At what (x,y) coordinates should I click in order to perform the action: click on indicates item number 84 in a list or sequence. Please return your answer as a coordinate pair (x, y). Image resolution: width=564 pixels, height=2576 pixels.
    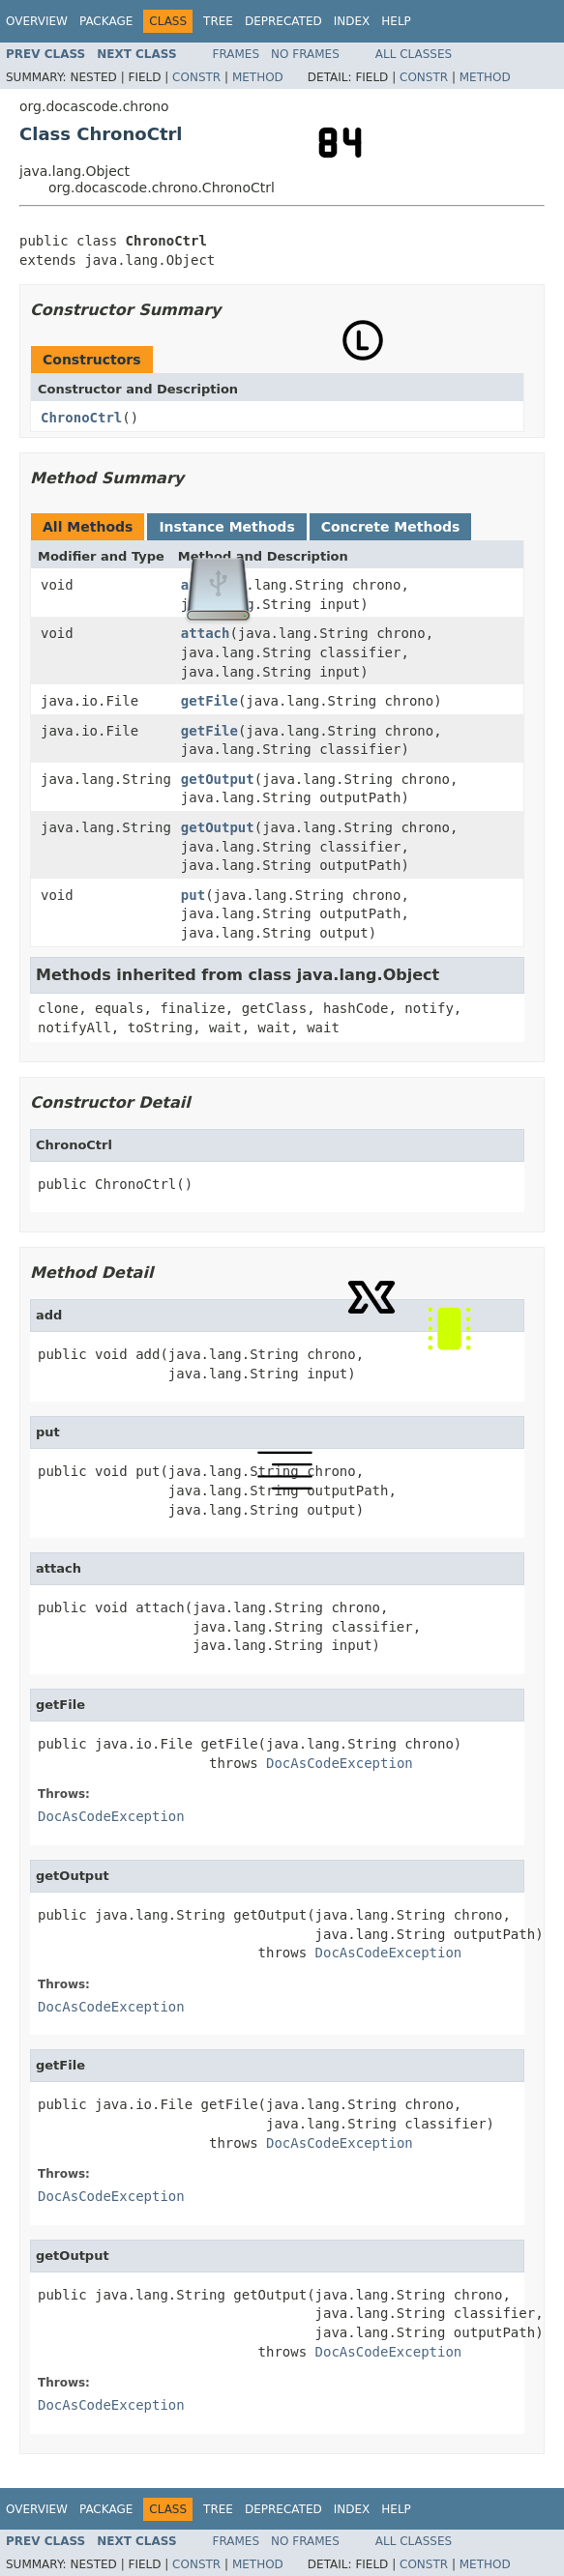
    Looking at the image, I should click on (340, 142).